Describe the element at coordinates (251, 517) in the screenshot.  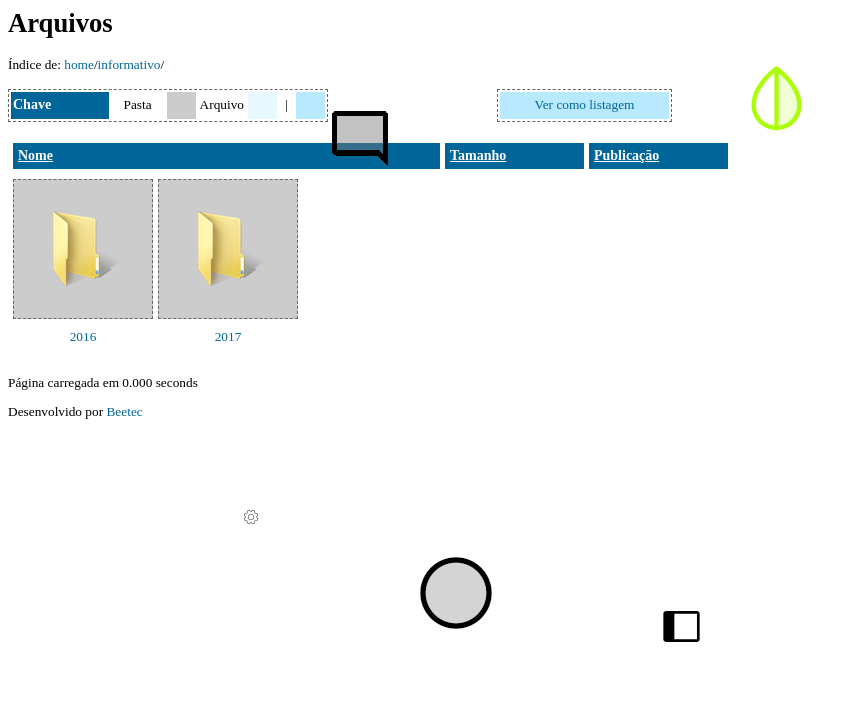
I see `access settings or preferences` at that location.